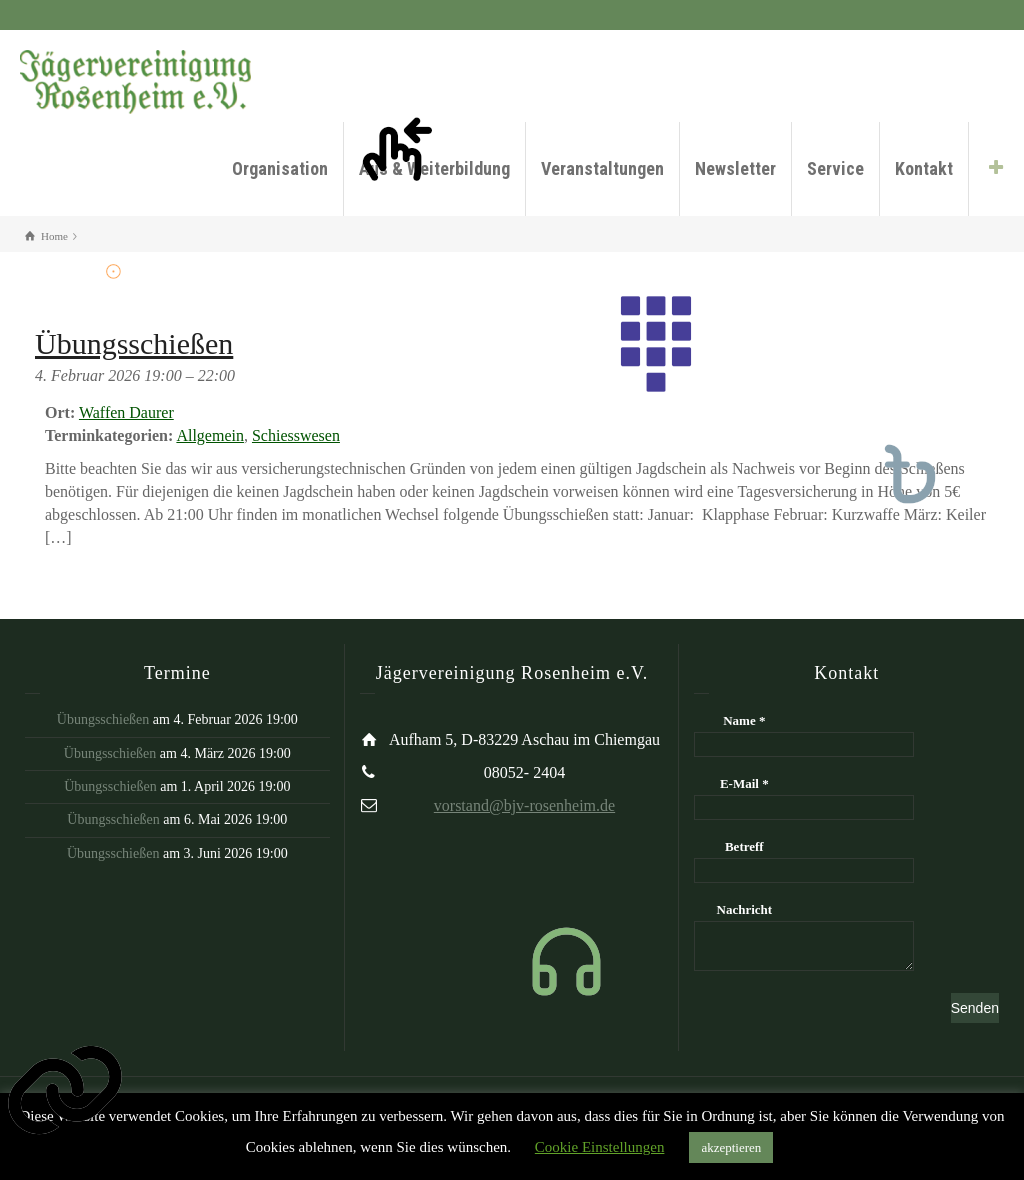 The width and height of the screenshot is (1024, 1180). What do you see at coordinates (394, 151) in the screenshot?
I see `swipe left to continue or dismiss` at bounding box center [394, 151].